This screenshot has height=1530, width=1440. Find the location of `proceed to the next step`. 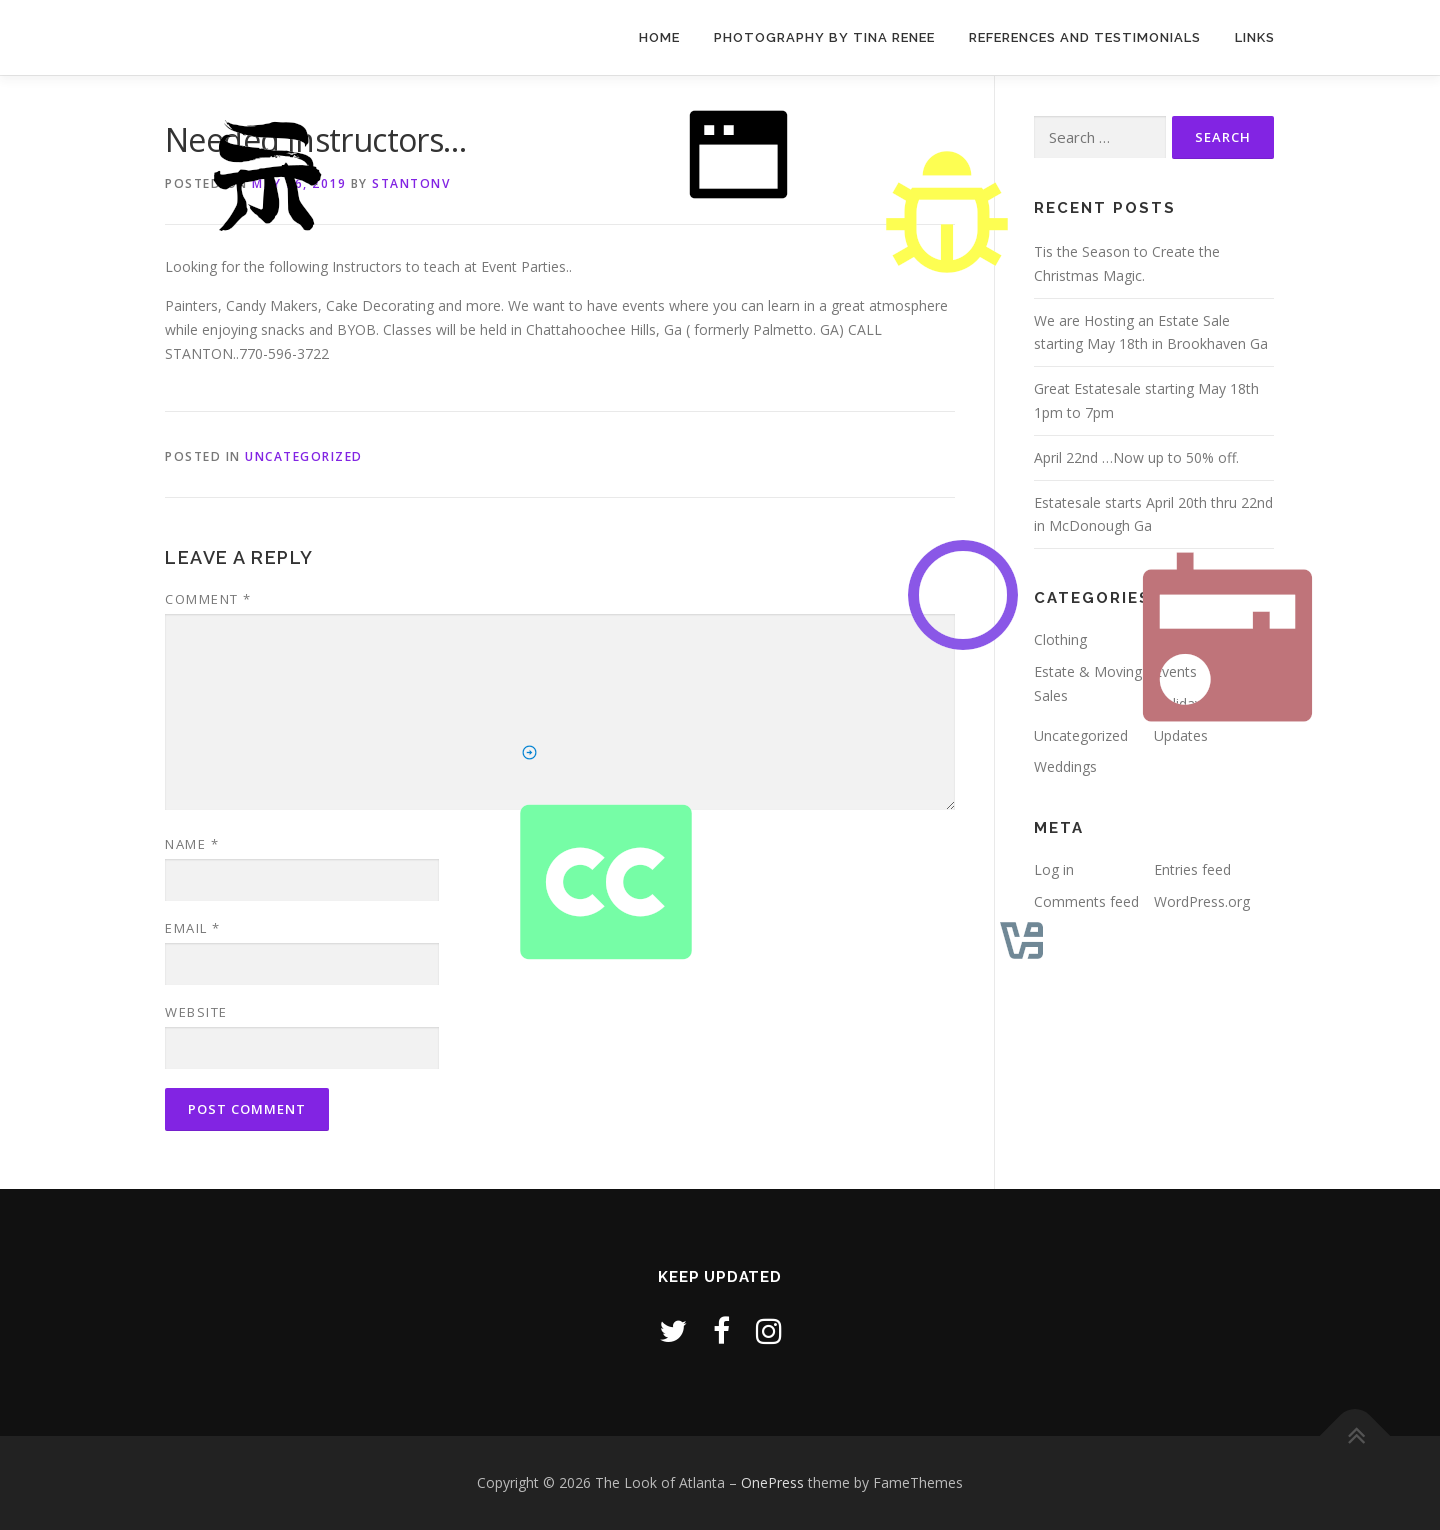

proceed to the next step is located at coordinates (529, 752).